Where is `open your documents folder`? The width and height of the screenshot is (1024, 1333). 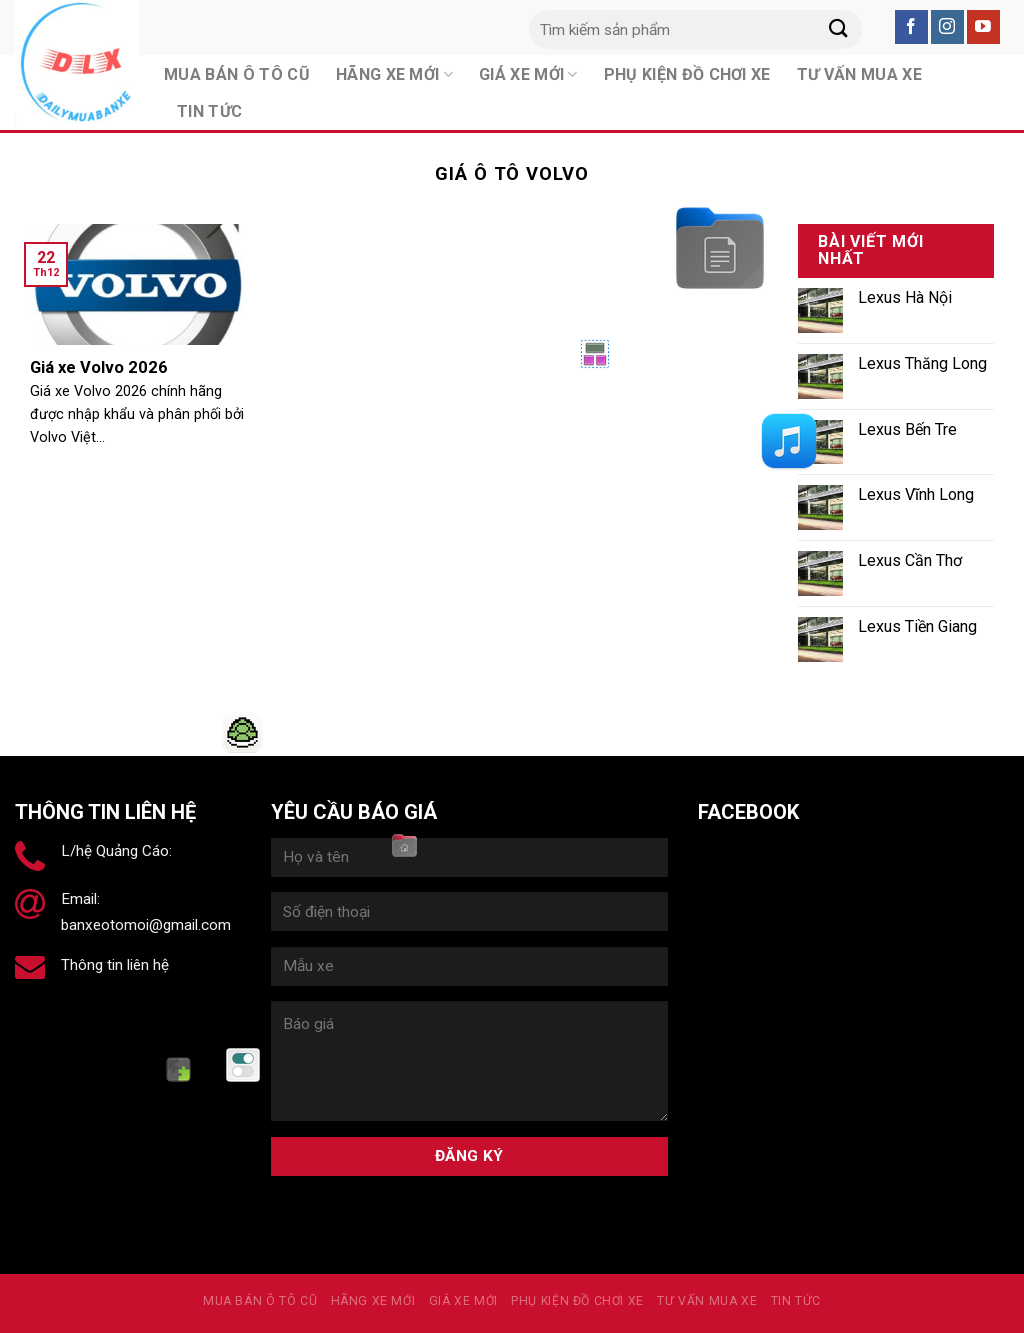
open your documents folder is located at coordinates (720, 248).